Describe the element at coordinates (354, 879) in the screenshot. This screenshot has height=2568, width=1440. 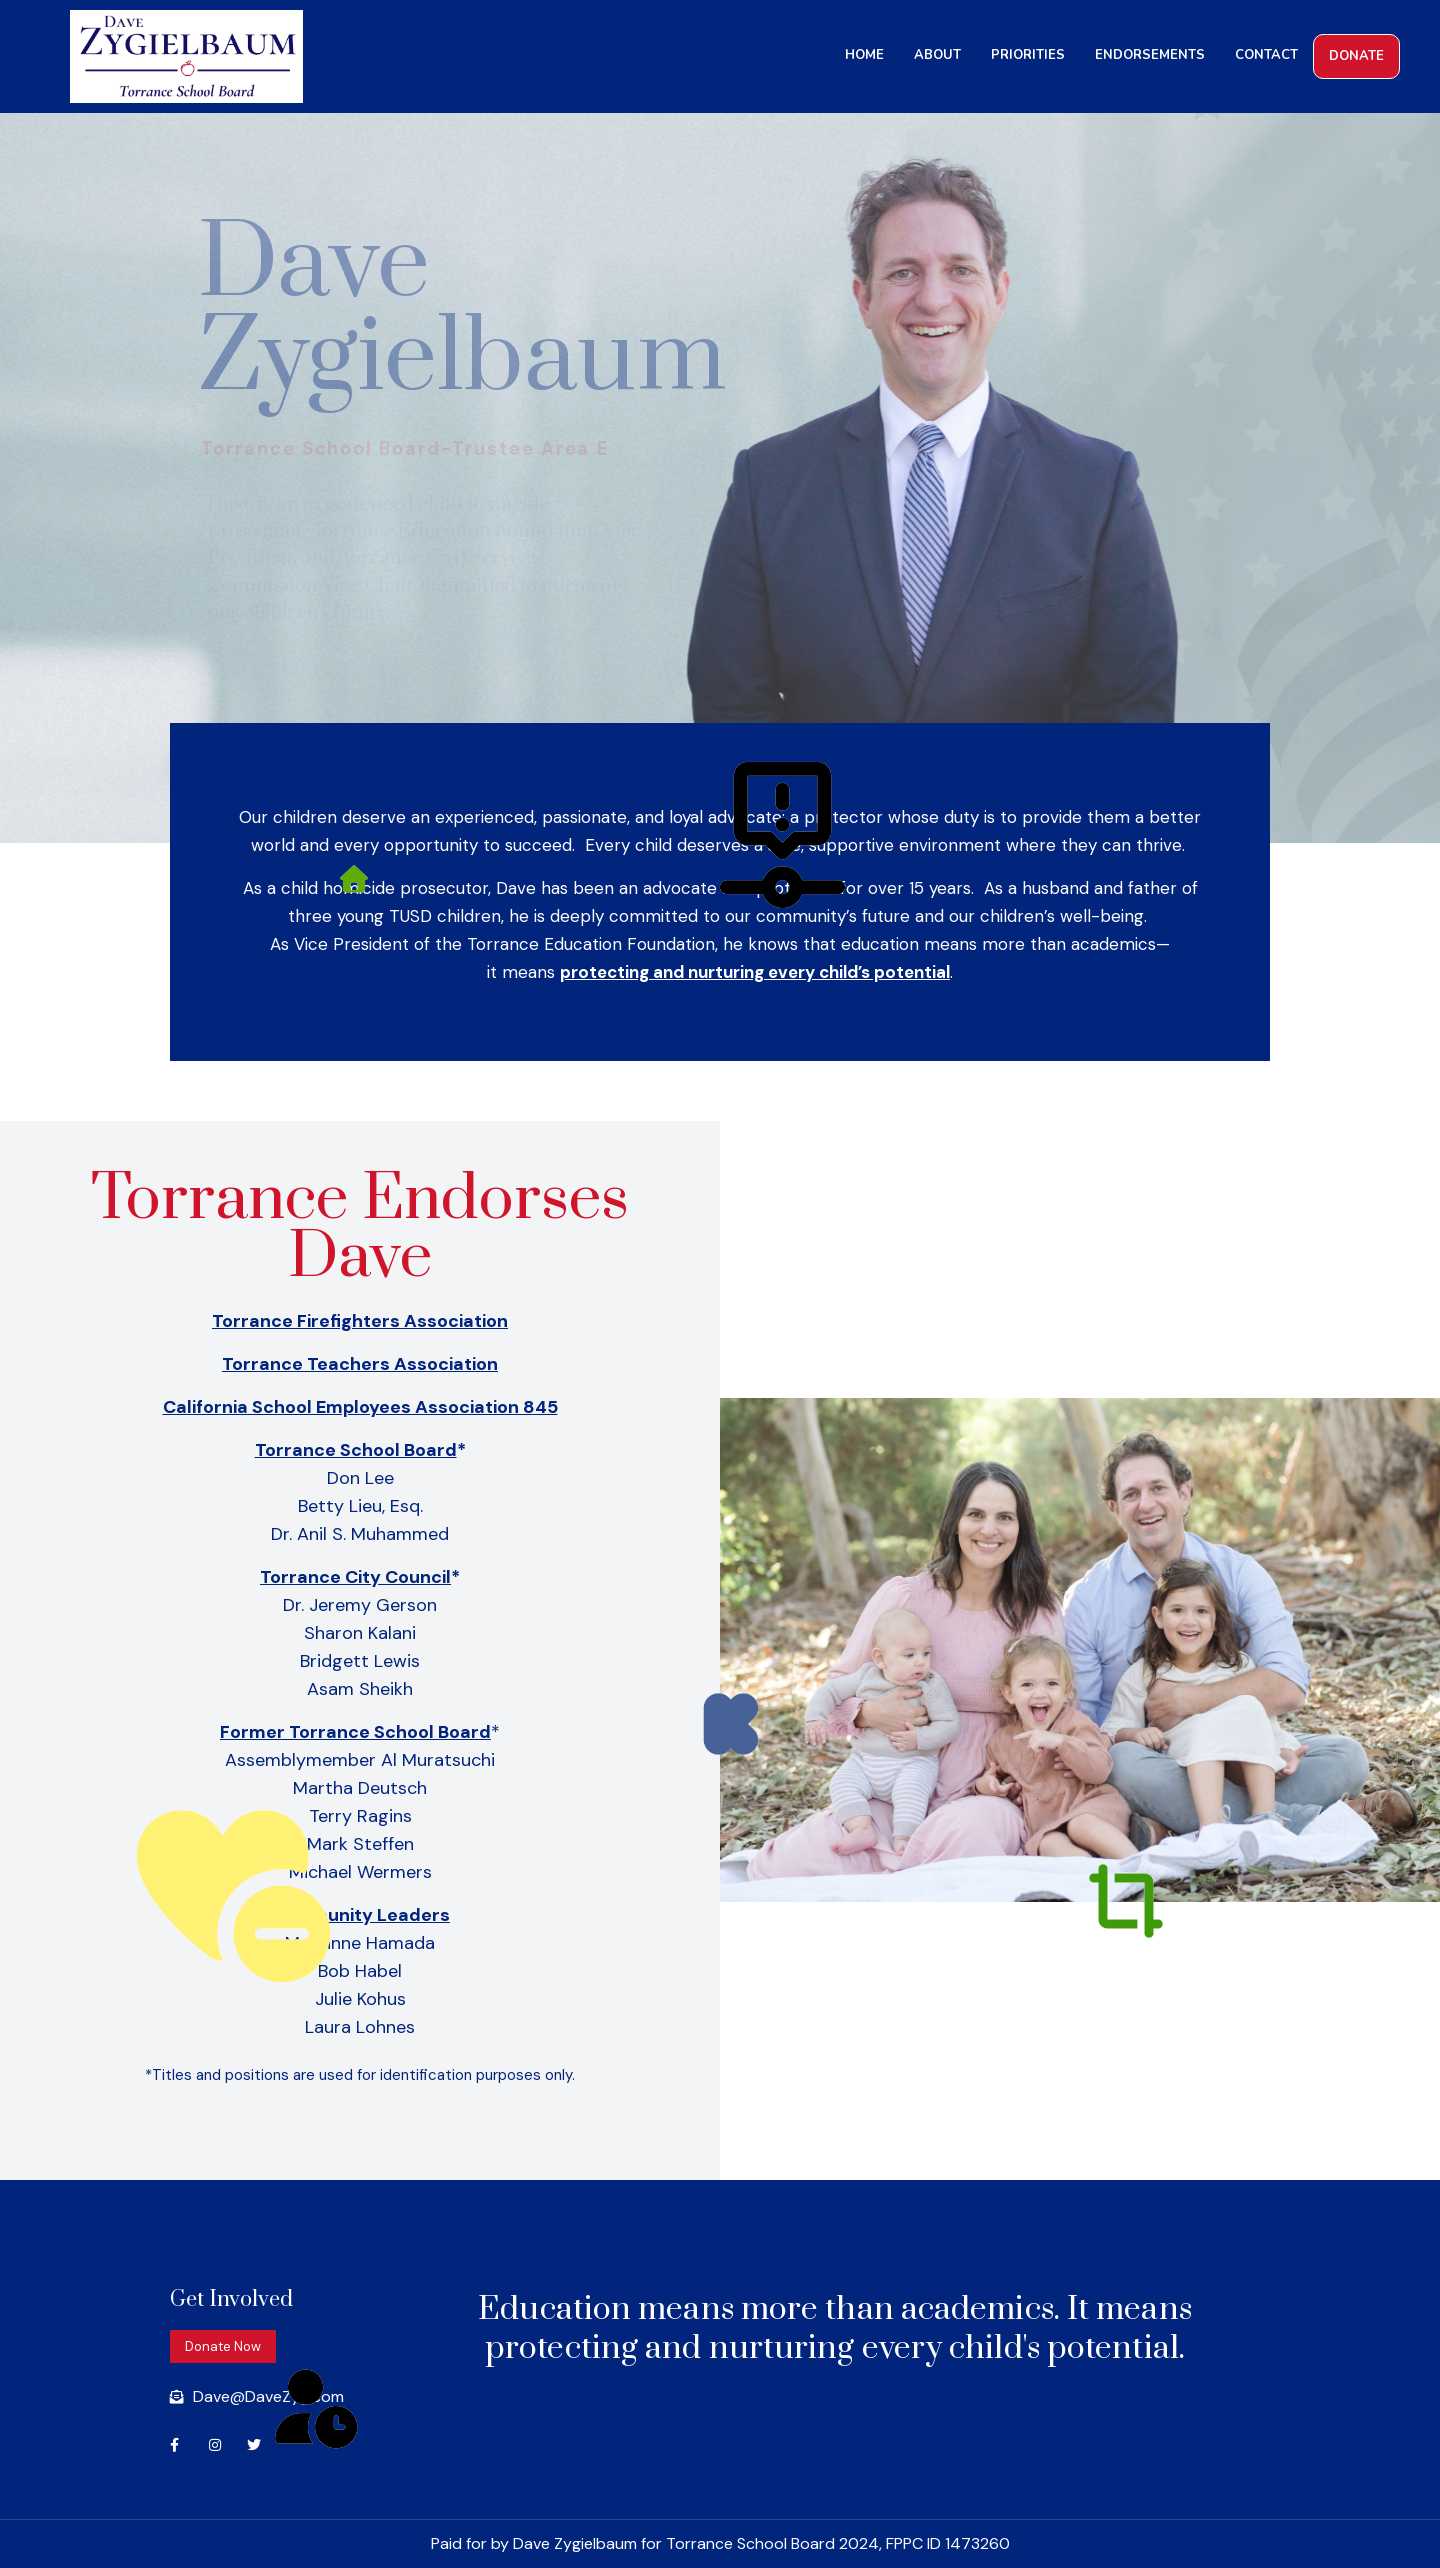
I see `navigate to home screen` at that location.